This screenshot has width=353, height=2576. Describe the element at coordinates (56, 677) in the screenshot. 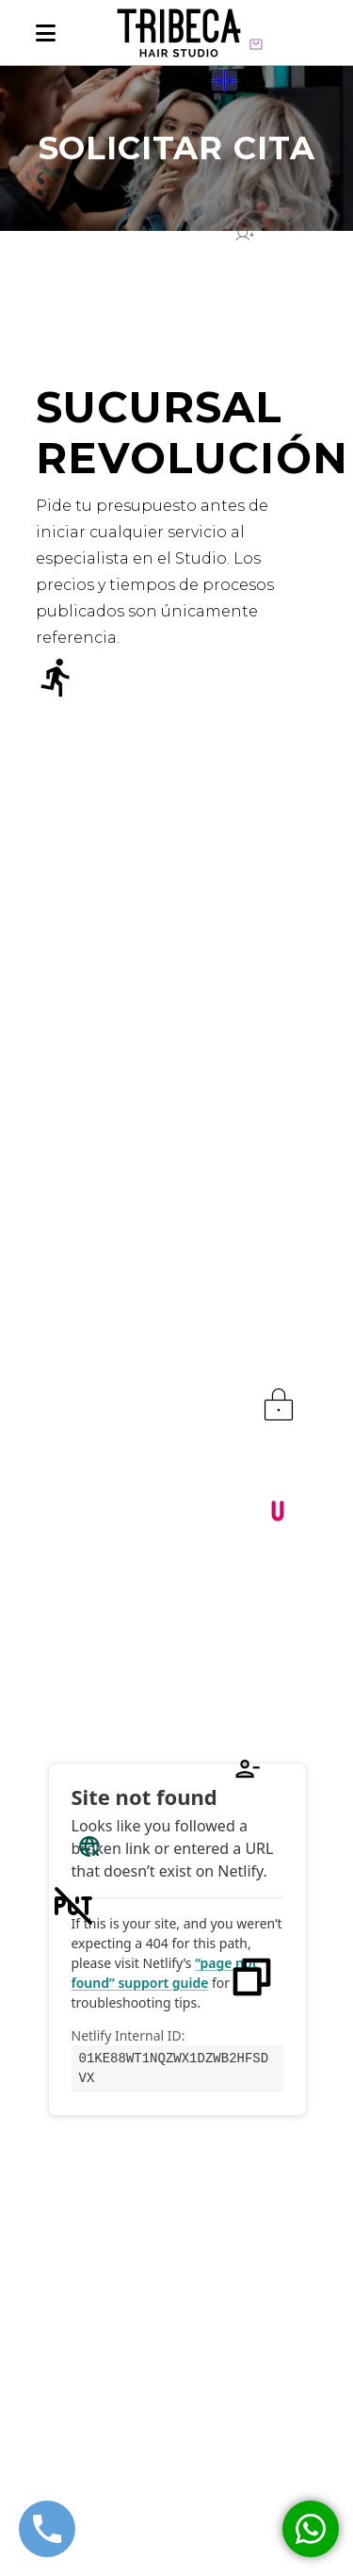

I see `get walking or running directions` at that location.